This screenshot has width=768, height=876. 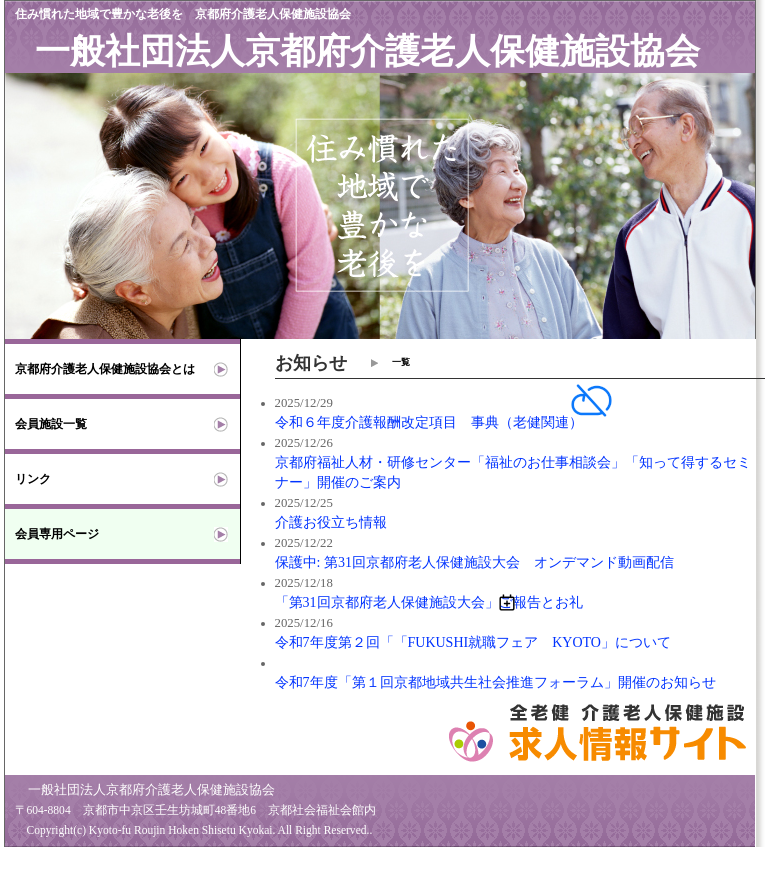 I want to click on add a new calendar event, so click(x=507, y=603).